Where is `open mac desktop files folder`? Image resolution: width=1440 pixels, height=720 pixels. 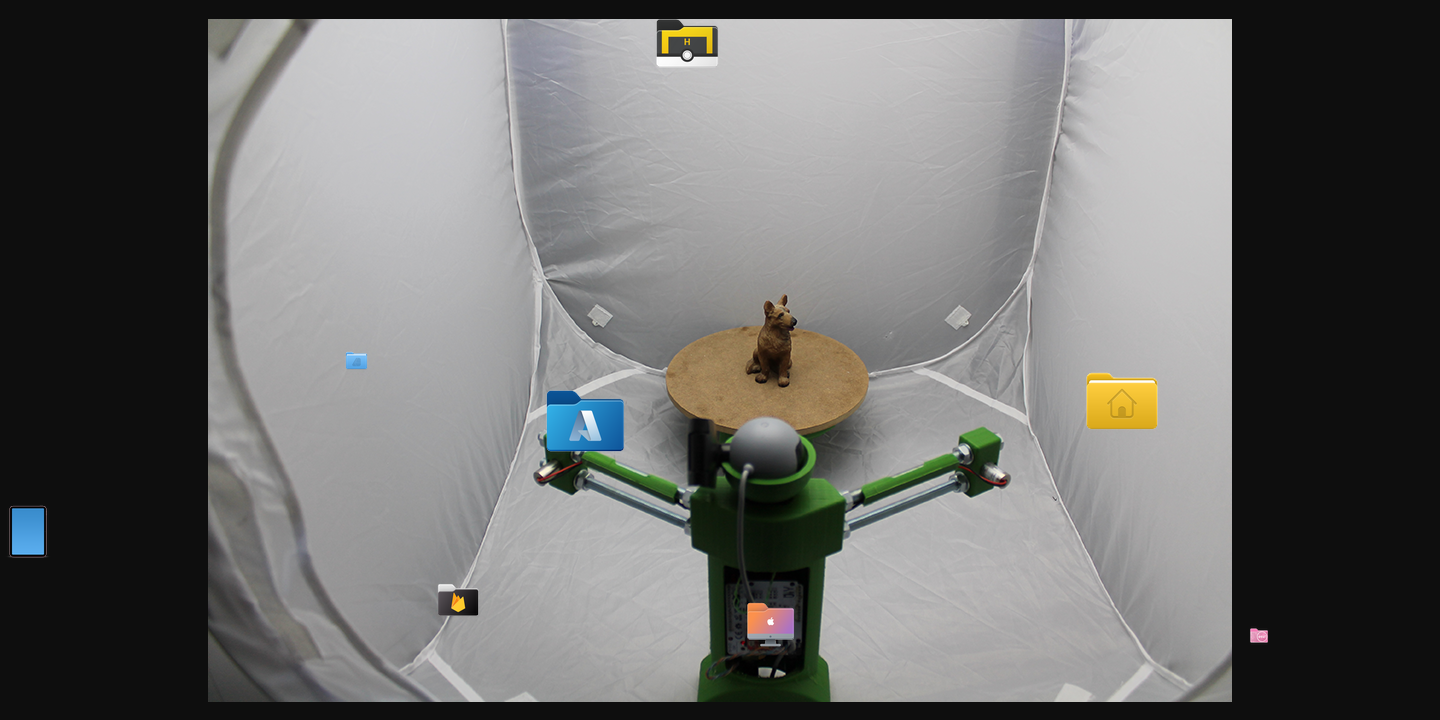
open mac desktop files folder is located at coordinates (770, 622).